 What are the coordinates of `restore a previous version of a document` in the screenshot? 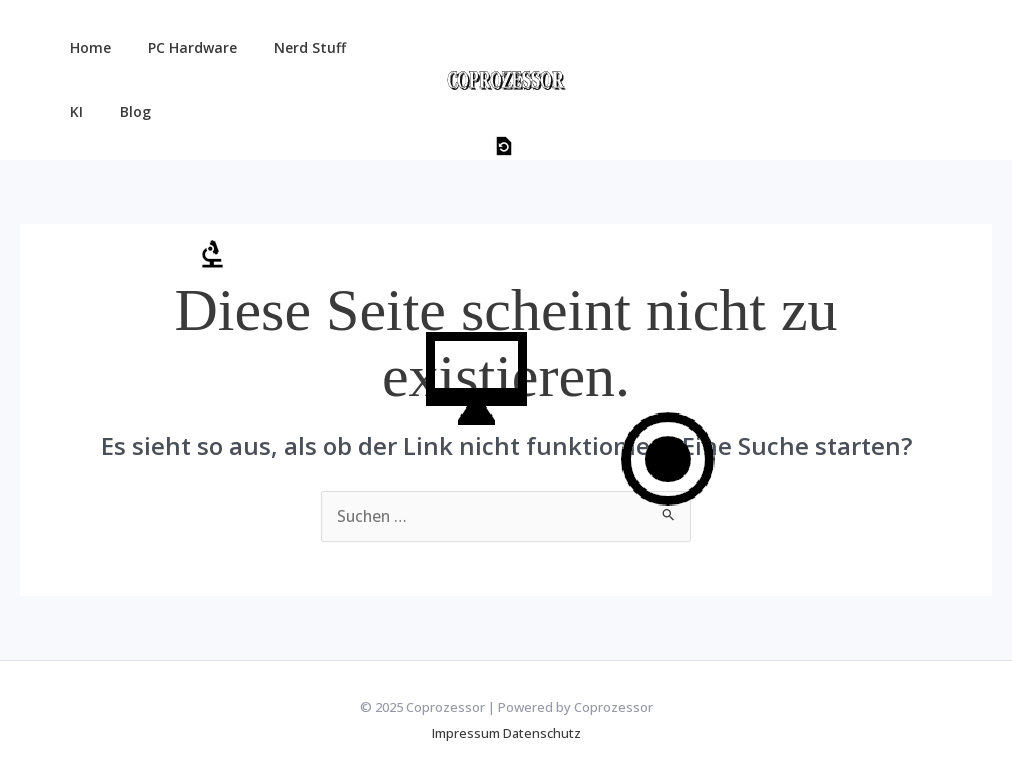 It's located at (504, 146).